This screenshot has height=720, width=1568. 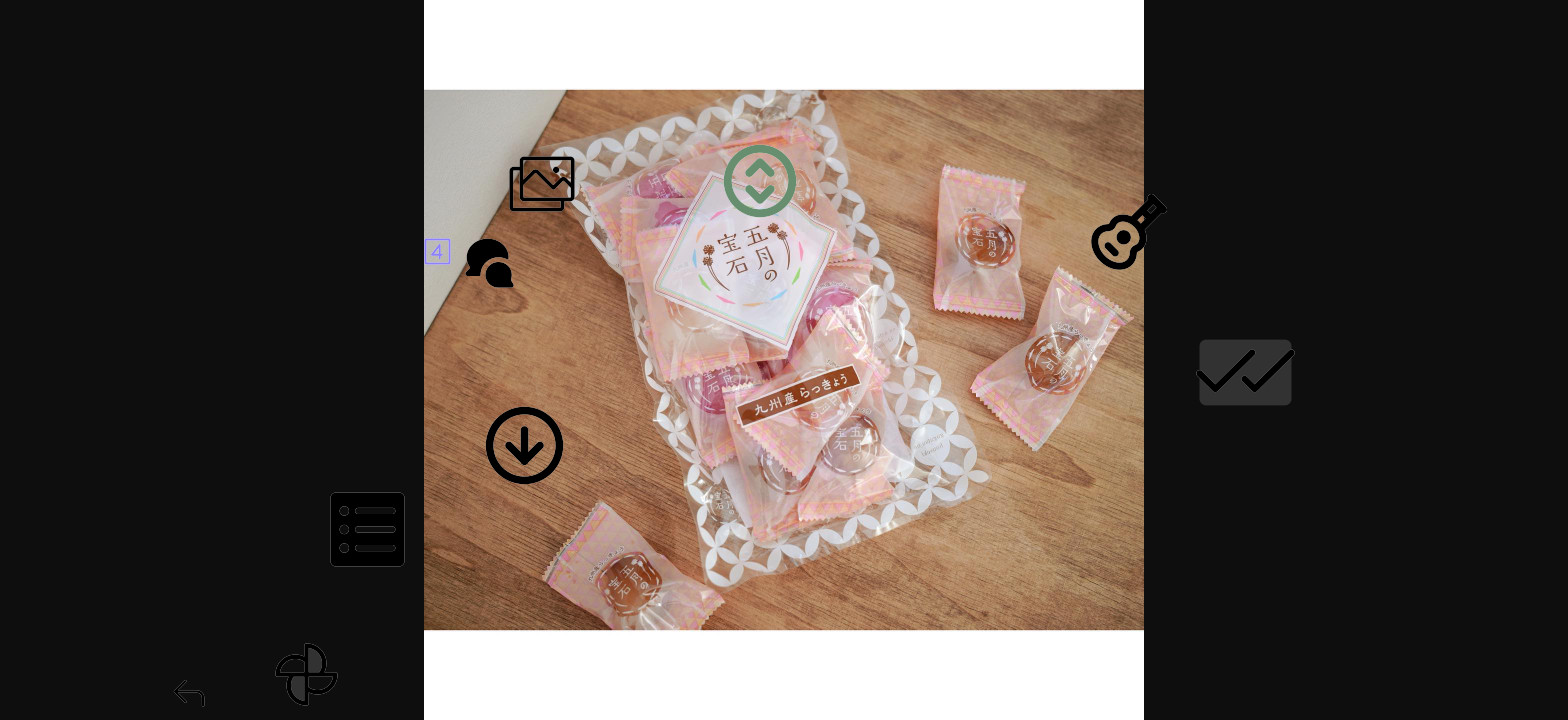 What do you see at coordinates (524, 445) in the screenshot?
I see `download file or content` at bounding box center [524, 445].